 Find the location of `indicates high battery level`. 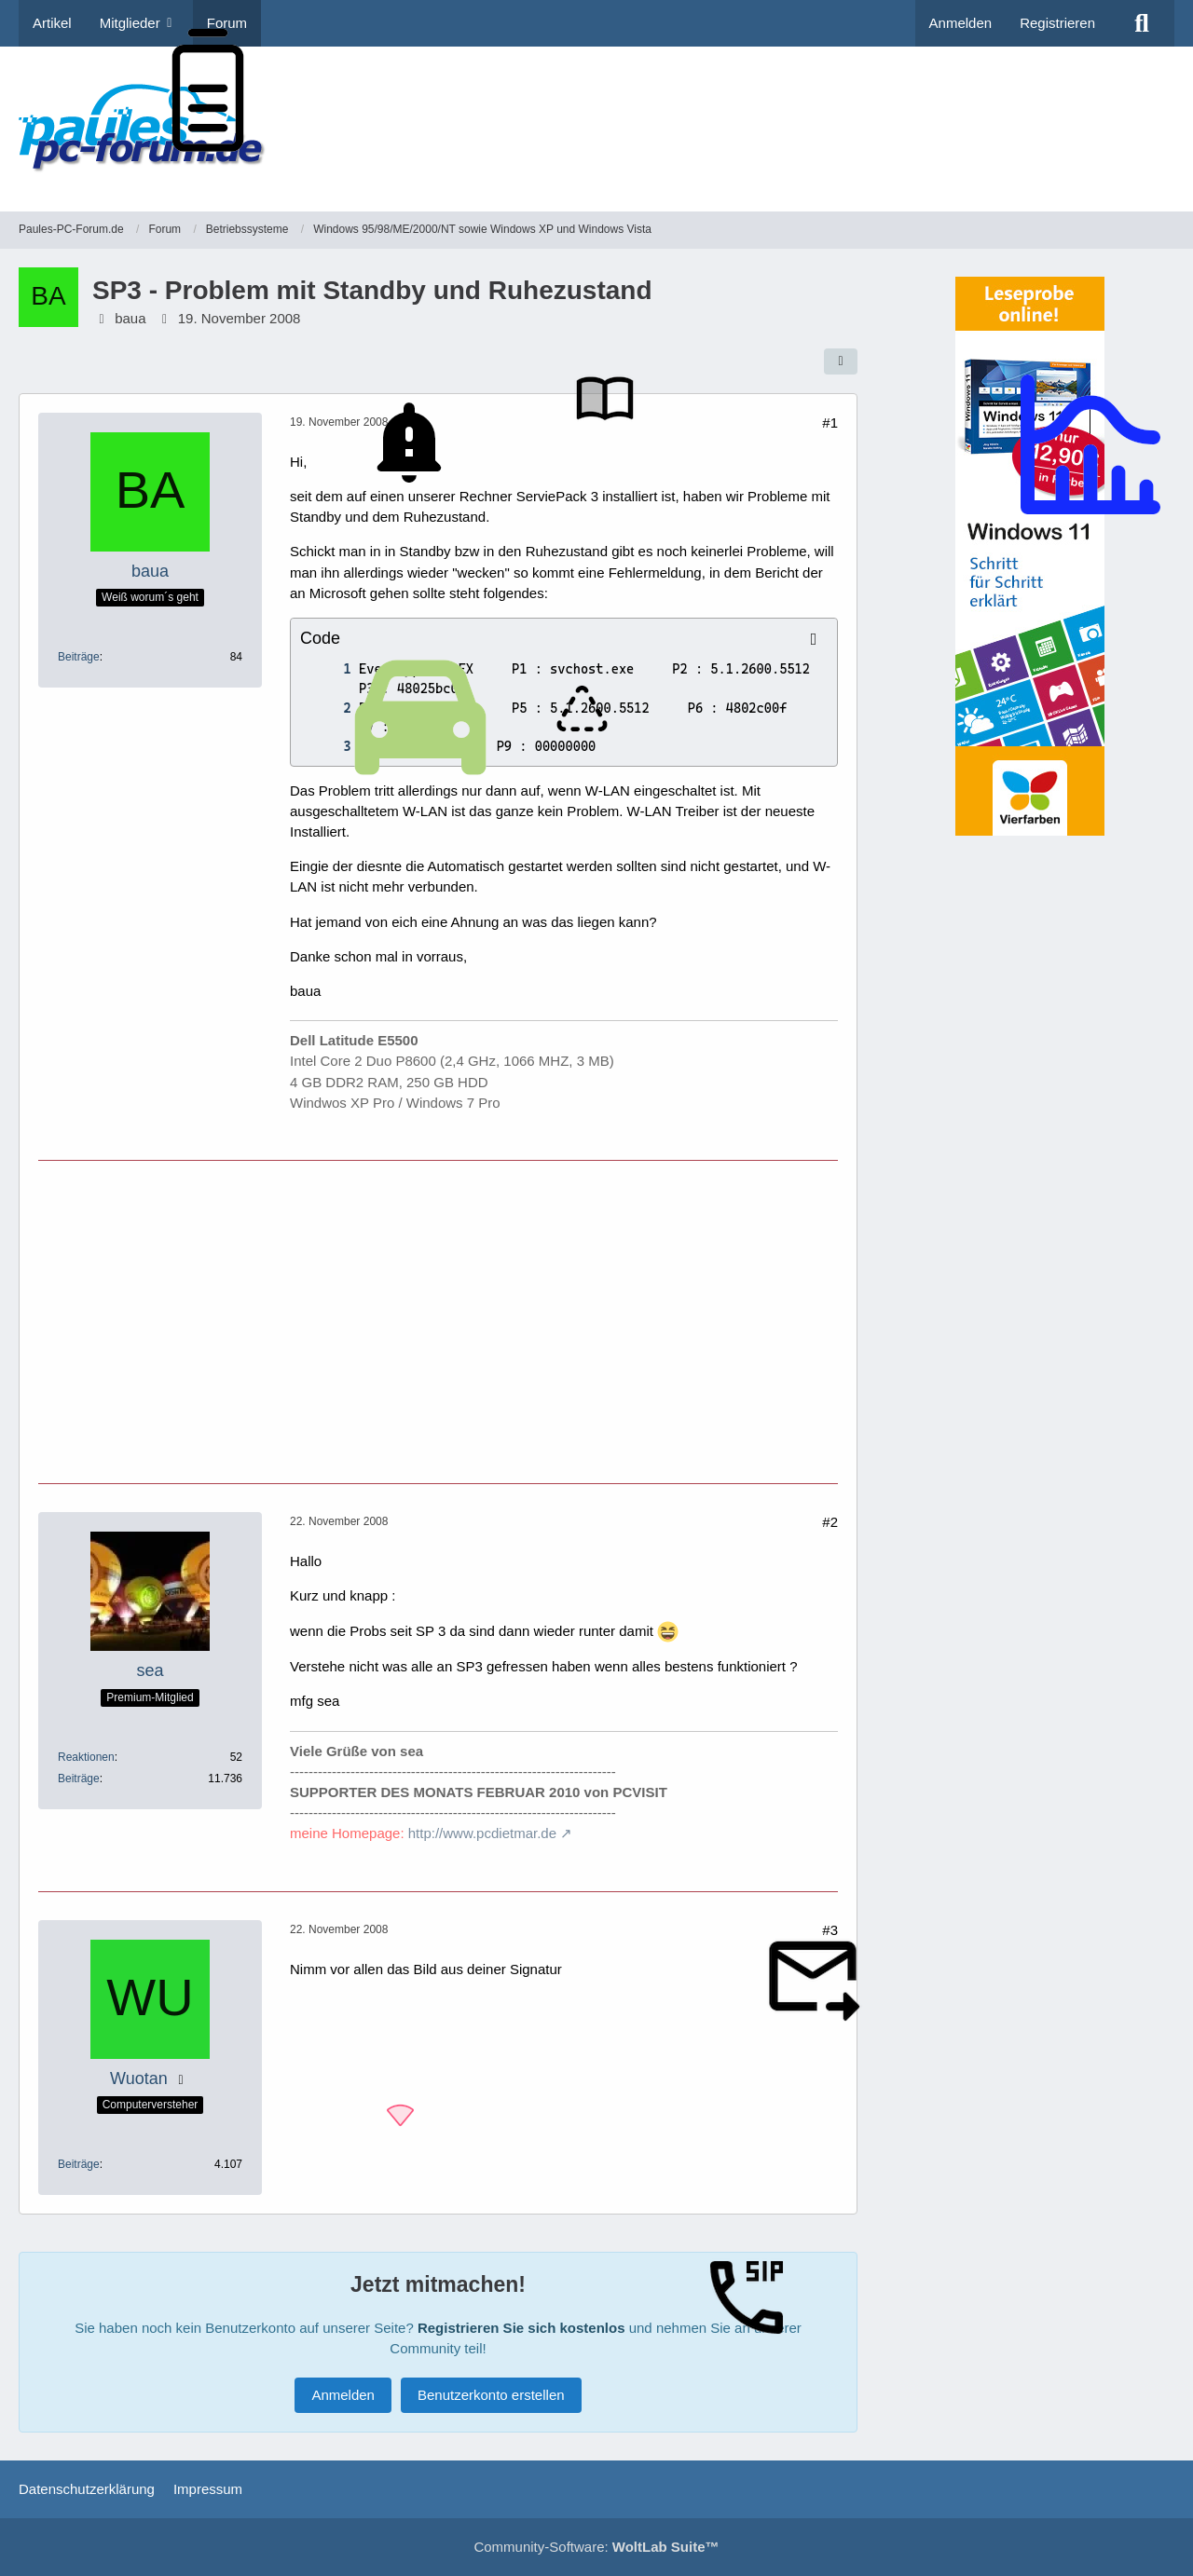

indicates high battery level is located at coordinates (208, 92).